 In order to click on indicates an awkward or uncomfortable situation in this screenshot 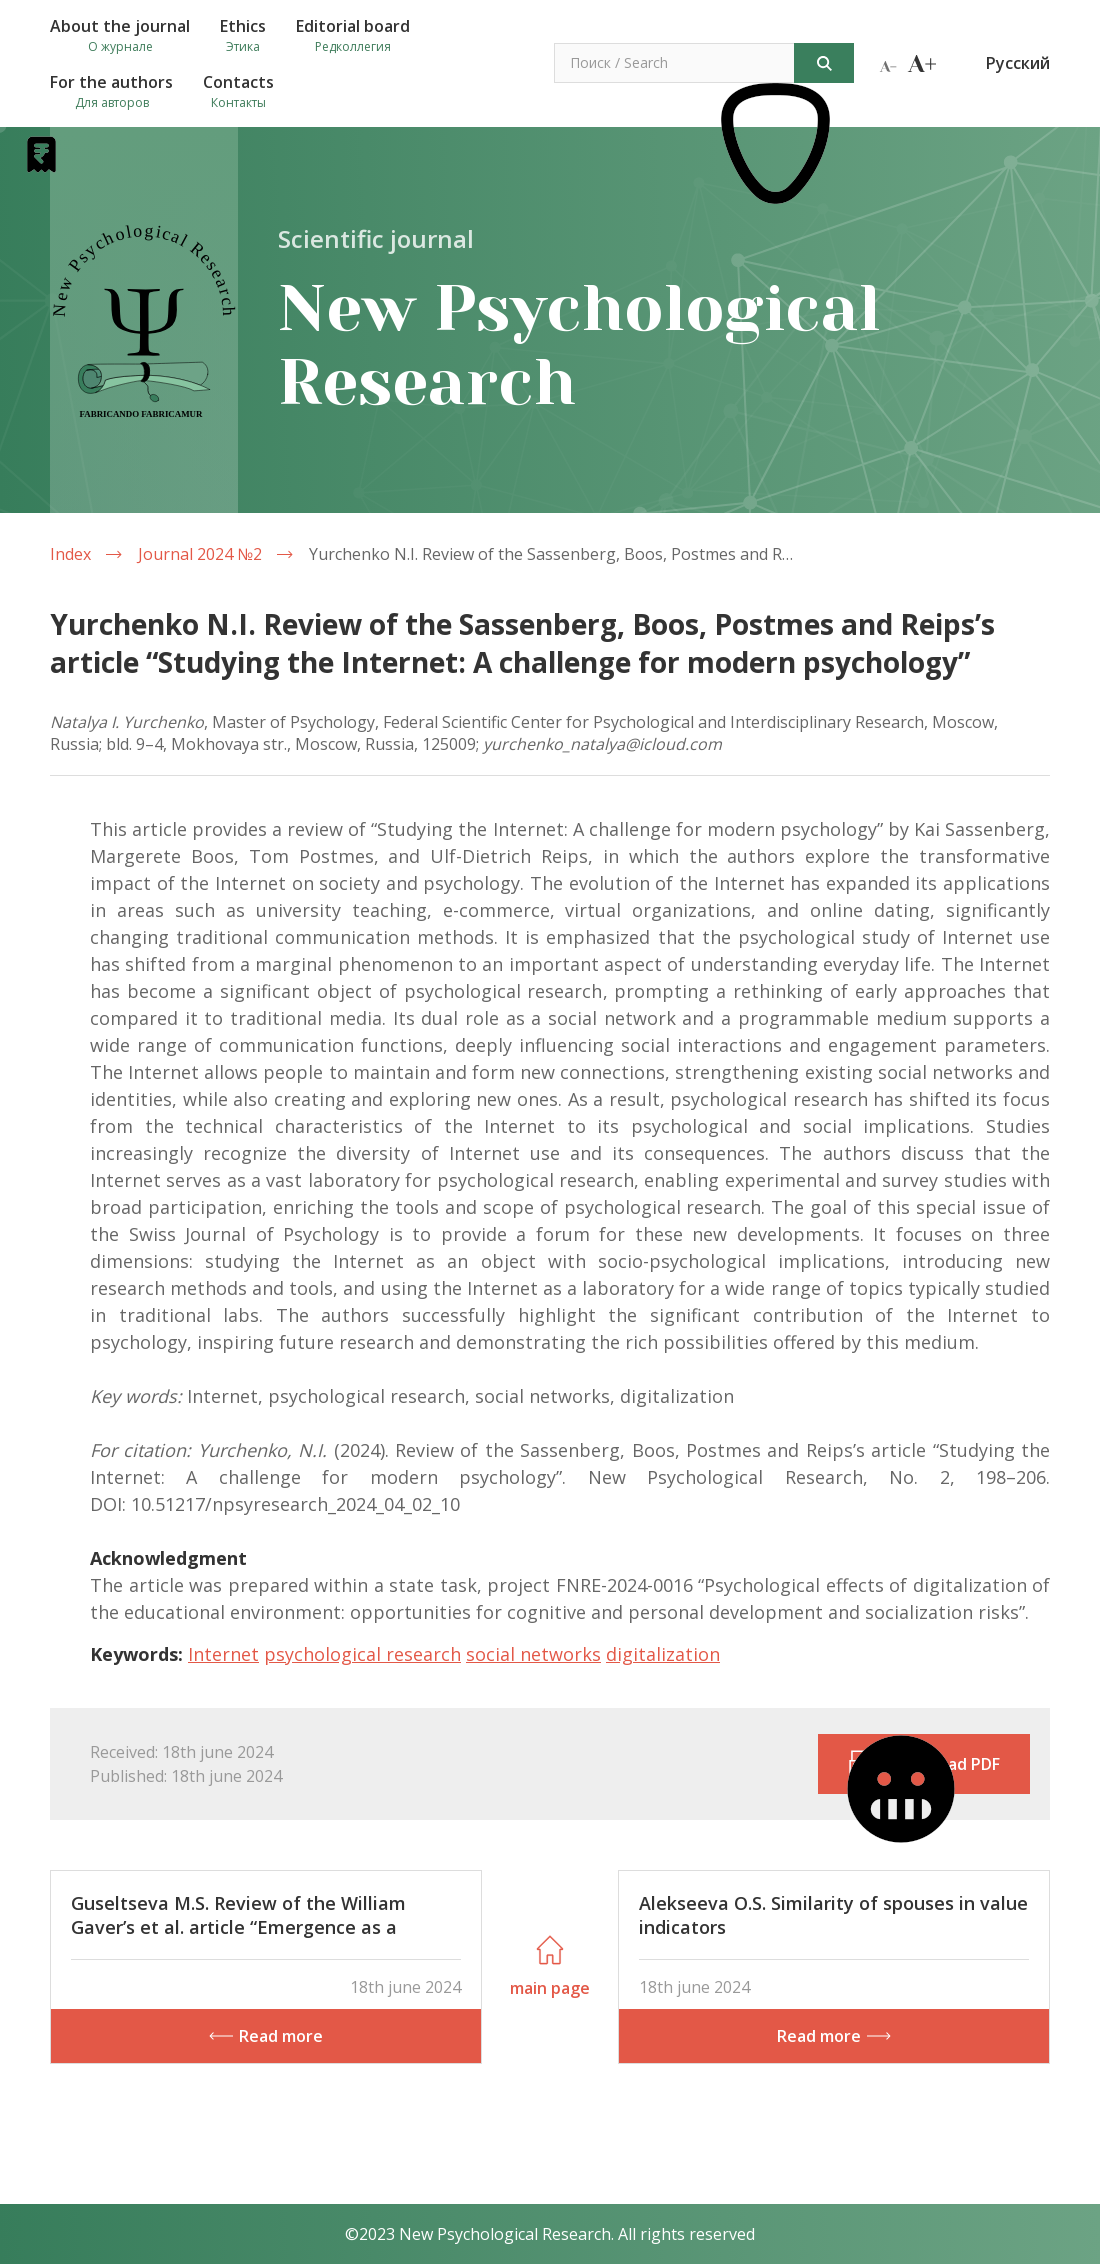, I will do `click(901, 1789)`.